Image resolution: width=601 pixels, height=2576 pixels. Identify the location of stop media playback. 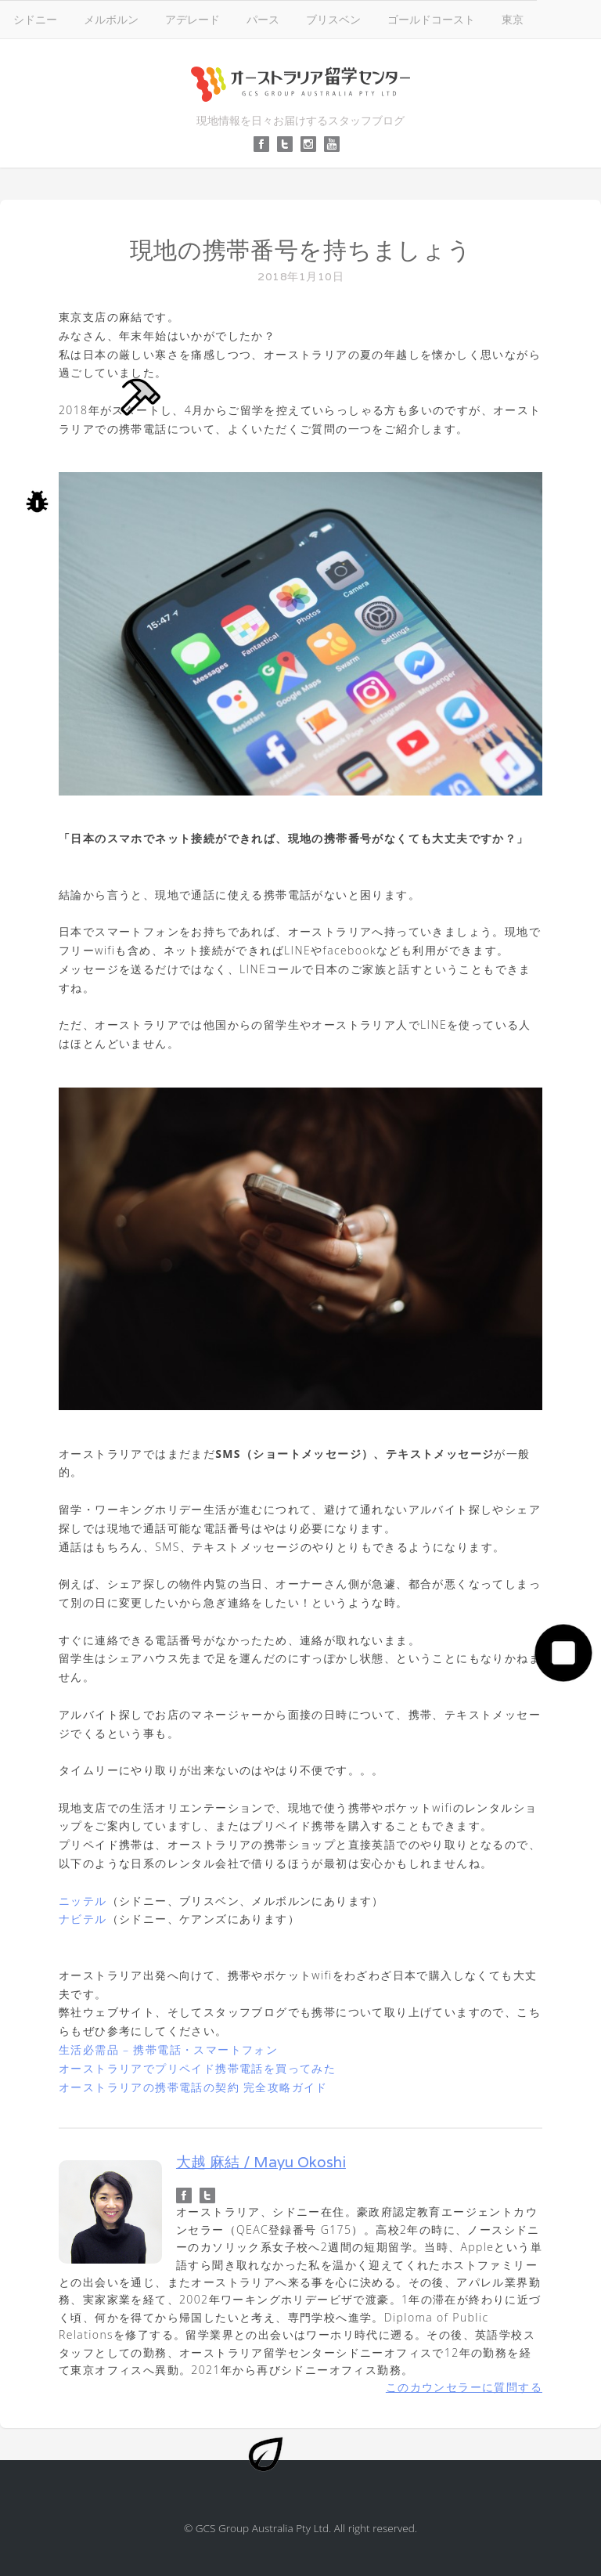
(563, 1653).